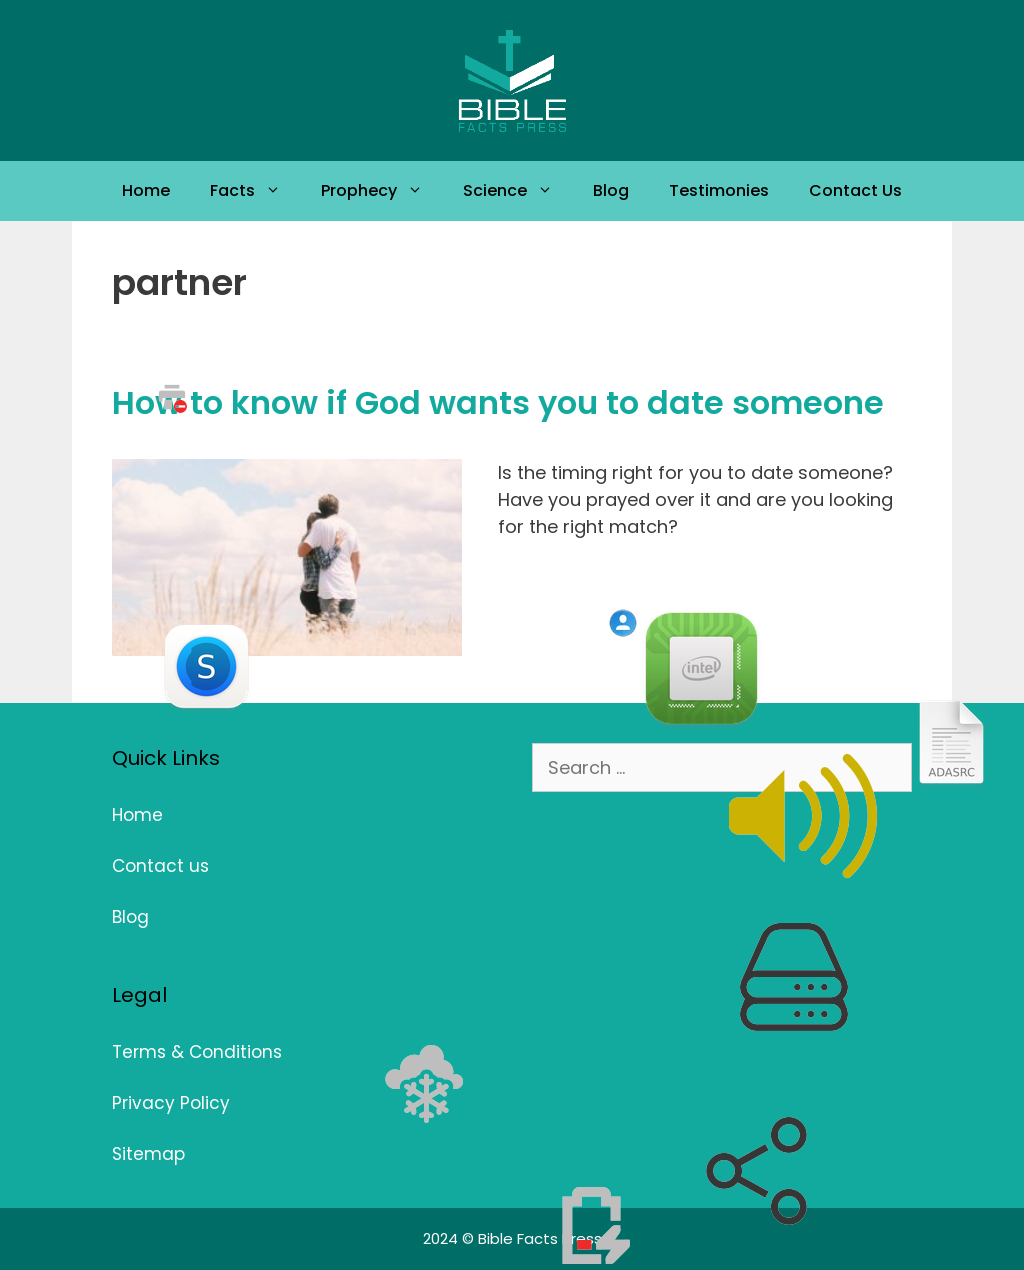 The height and width of the screenshot is (1270, 1024). I want to click on access screen sharing or remote desktop settings, so click(756, 1174).